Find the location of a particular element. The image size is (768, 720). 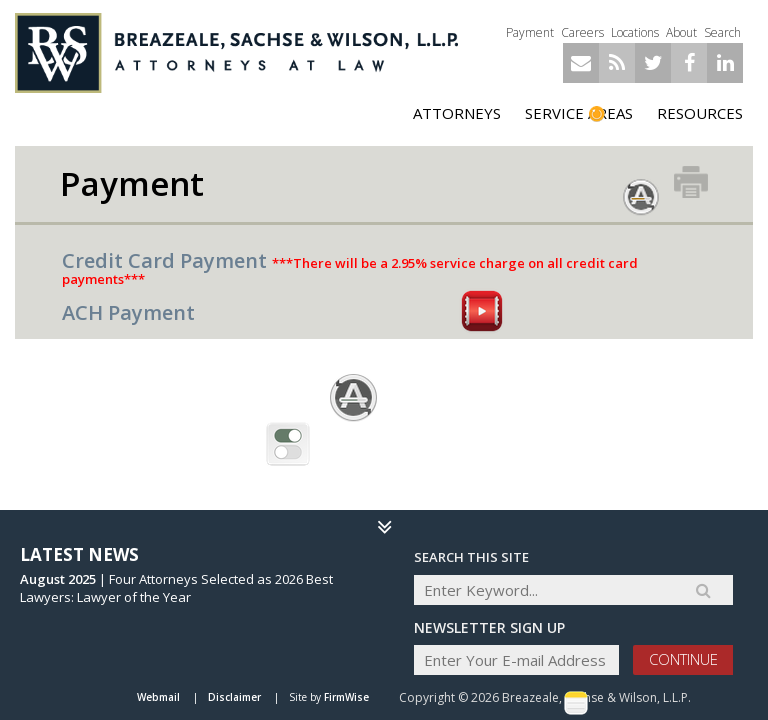

restart the system is located at coordinates (597, 114).